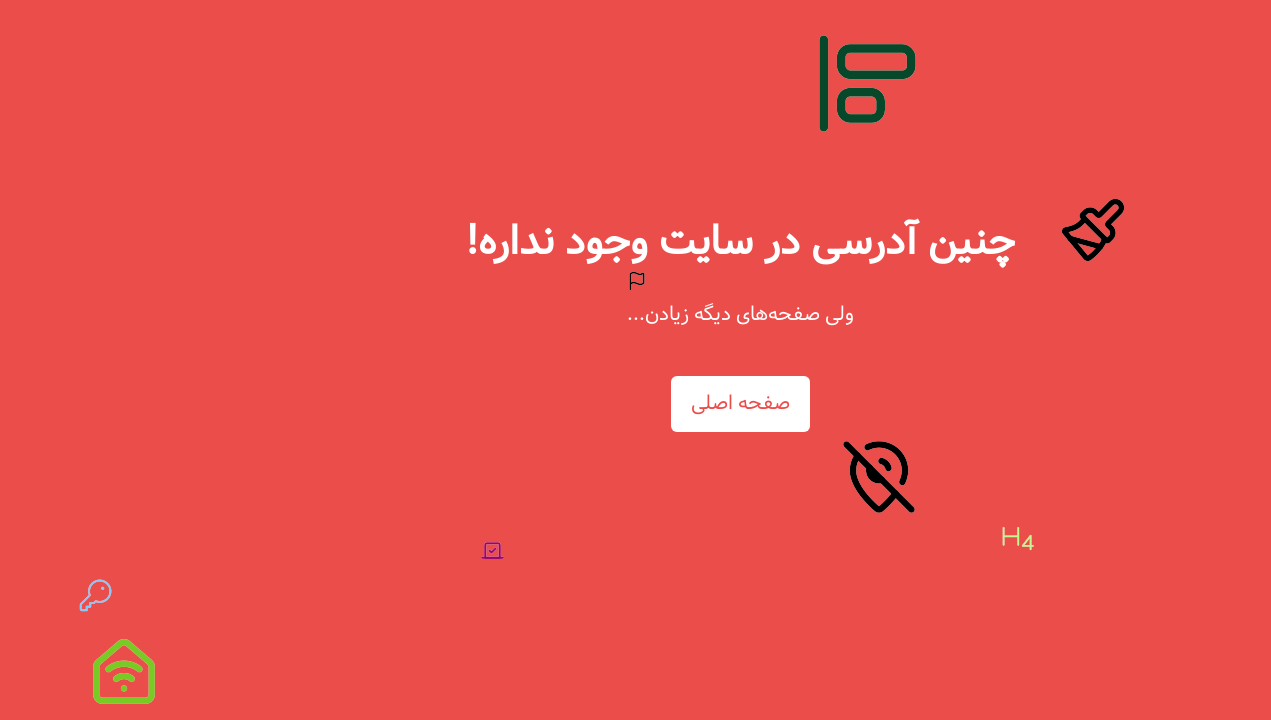 The width and height of the screenshot is (1271, 720). Describe the element at coordinates (879, 477) in the screenshot. I see `disable location services` at that location.